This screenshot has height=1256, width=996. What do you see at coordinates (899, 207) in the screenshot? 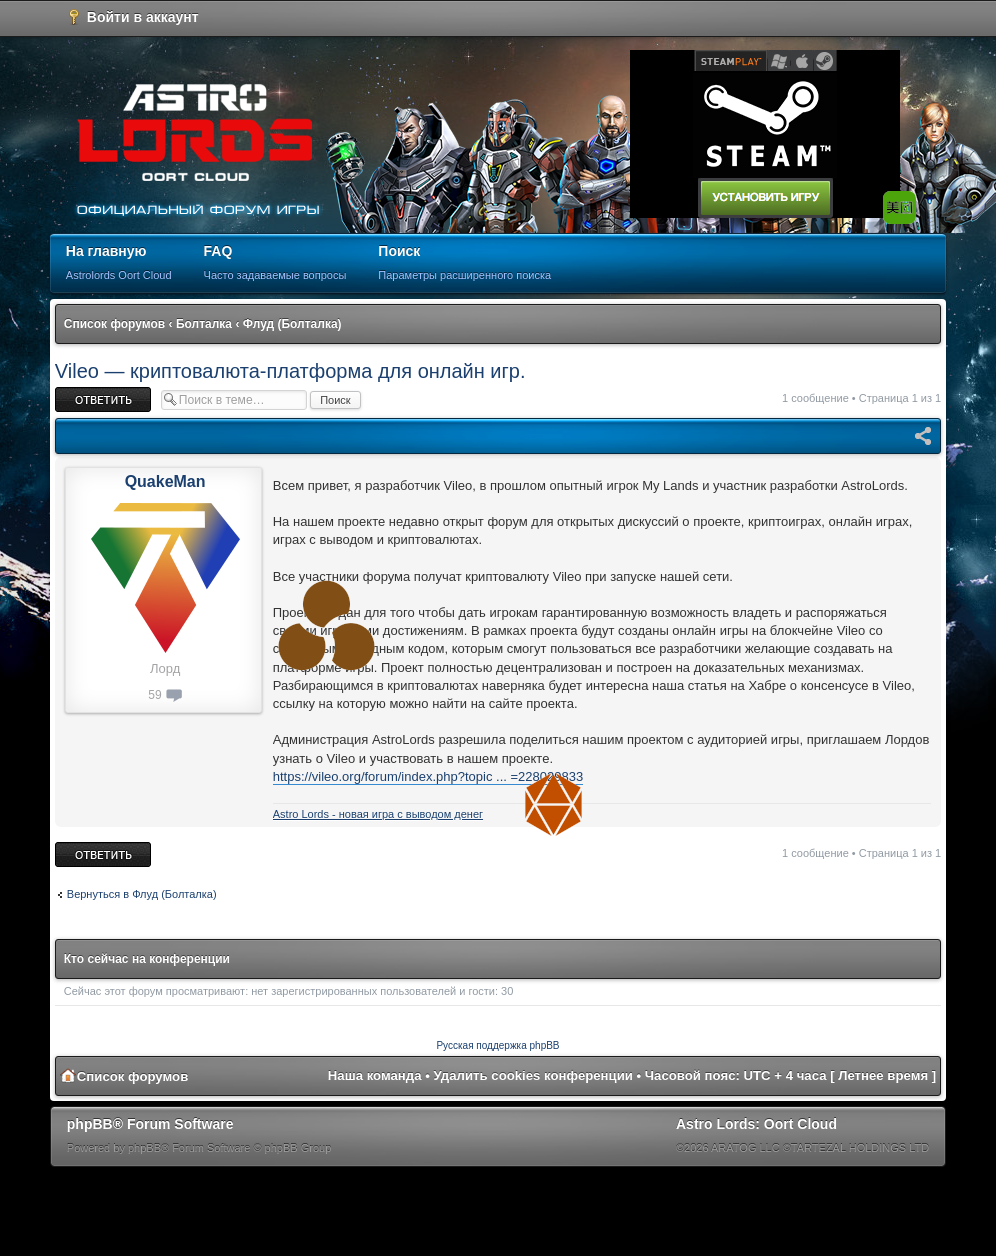
I see `open the Meituan app` at bounding box center [899, 207].